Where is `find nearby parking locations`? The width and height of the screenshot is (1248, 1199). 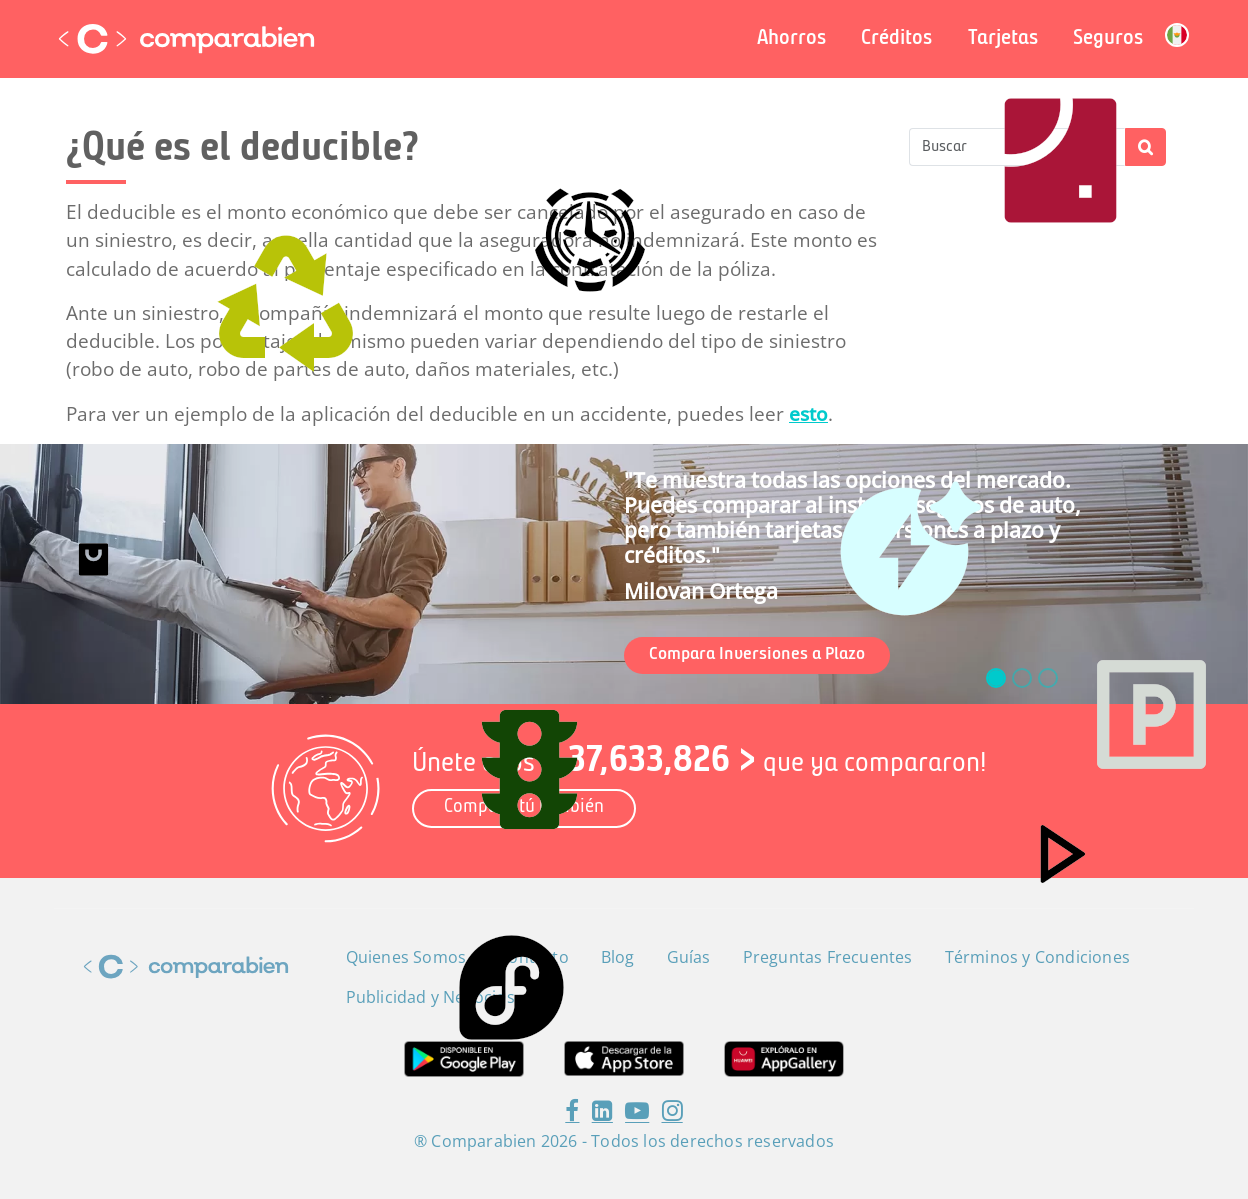
find nearby parking locations is located at coordinates (1151, 714).